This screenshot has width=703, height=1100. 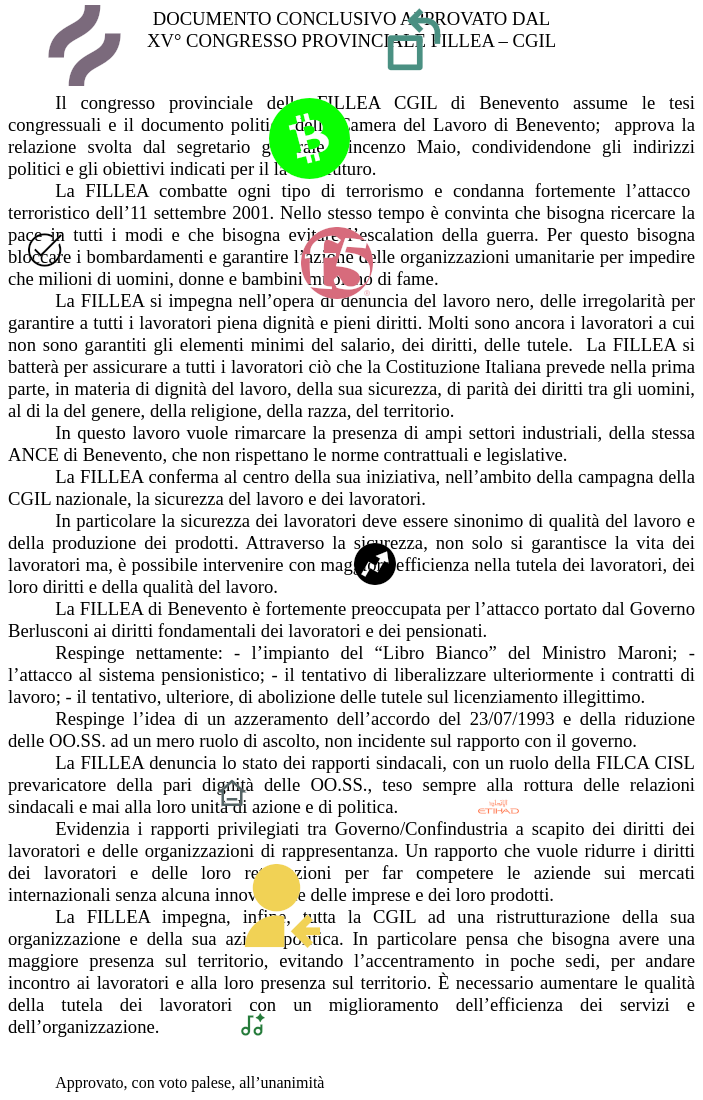 I want to click on bitcoin cash cryptocurrency logo, so click(x=309, y=138).